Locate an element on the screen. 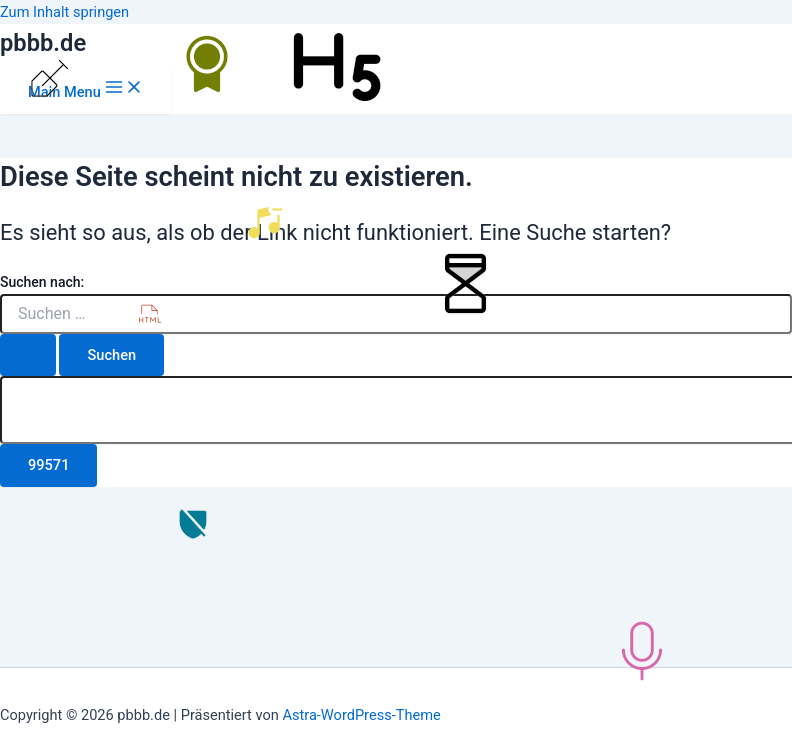 Image resolution: width=792 pixels, height=744 pixels. format text as heading level 5 is located at coordinates (332, 65).